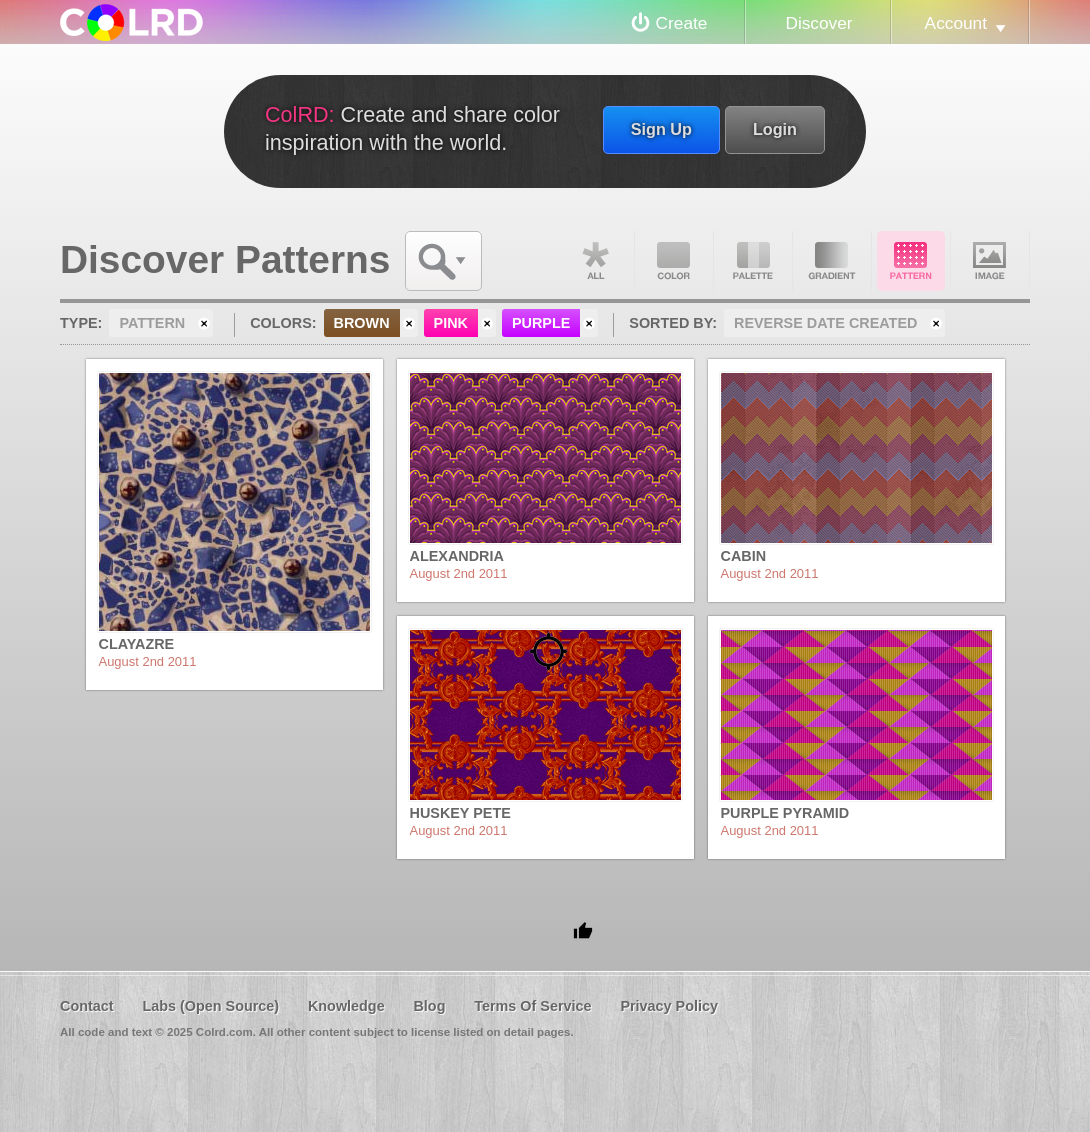  Describe the element at coordinates (583, 931) in the screenshot. I see `like or upvote content` at that location.